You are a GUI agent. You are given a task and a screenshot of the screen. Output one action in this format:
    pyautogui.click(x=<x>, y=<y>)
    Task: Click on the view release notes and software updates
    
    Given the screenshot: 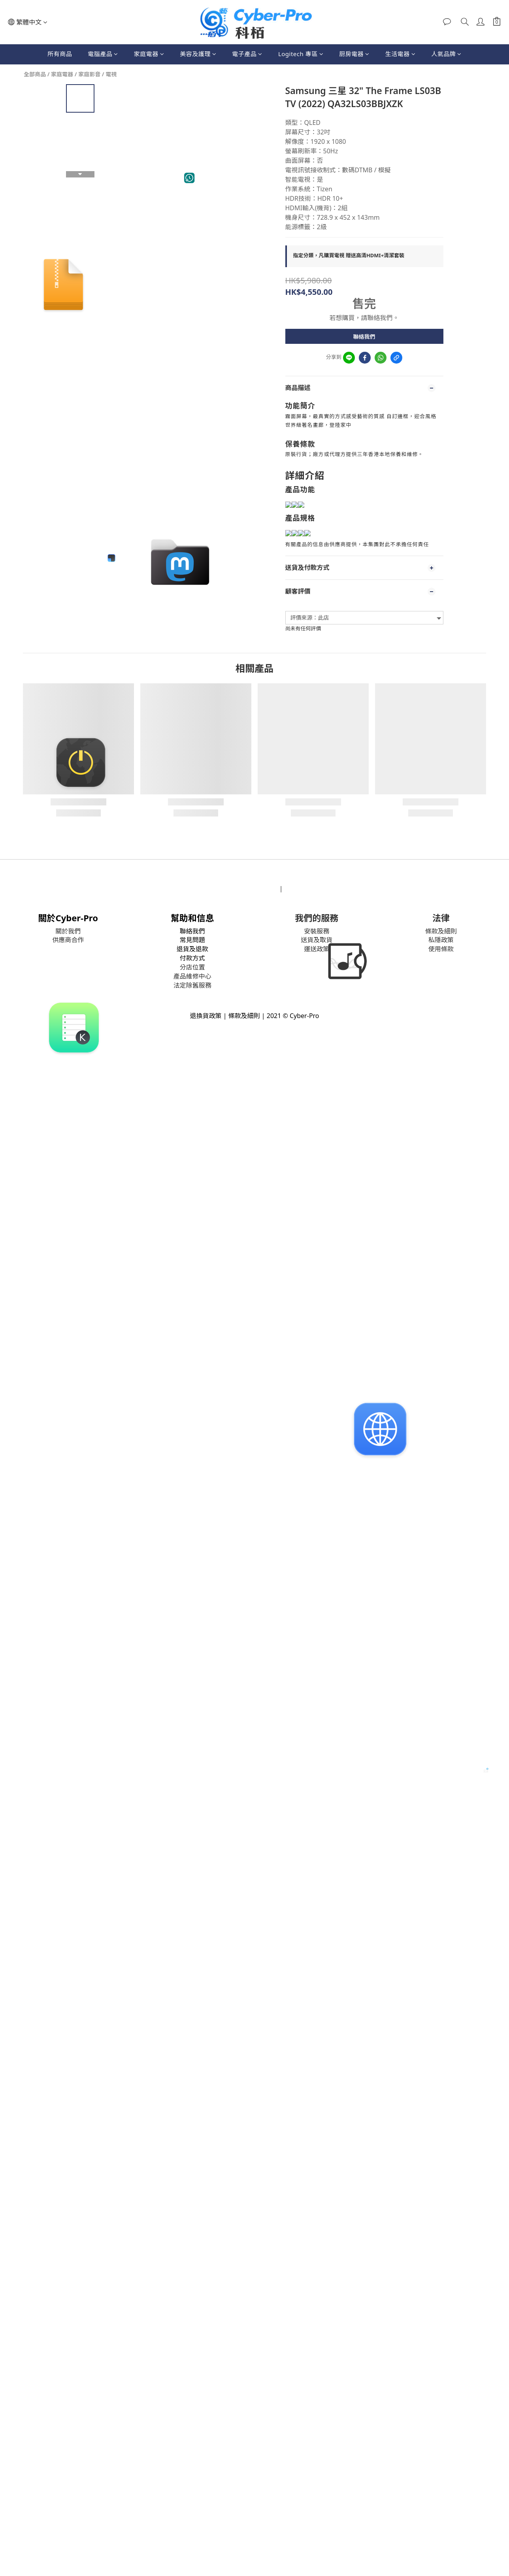 What is the action you would take?
    pyautogui.click(x=74, y=1028)
    